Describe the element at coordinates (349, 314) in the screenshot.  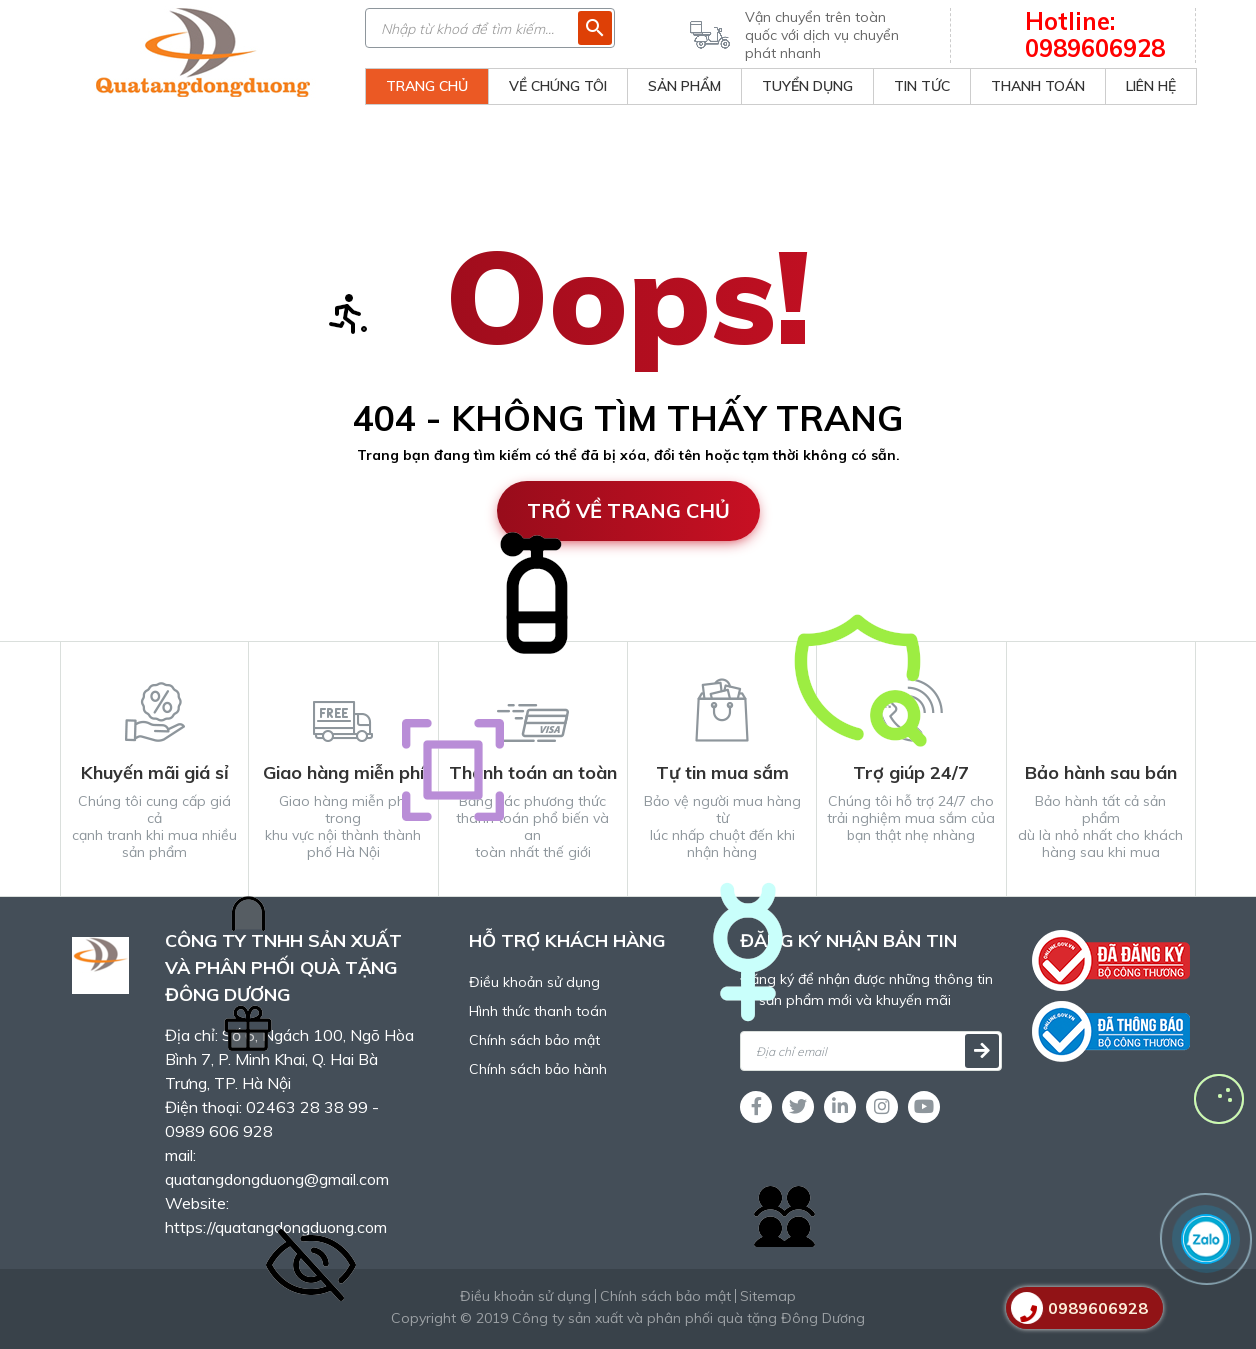
I see `access football or soccer games` at that location.